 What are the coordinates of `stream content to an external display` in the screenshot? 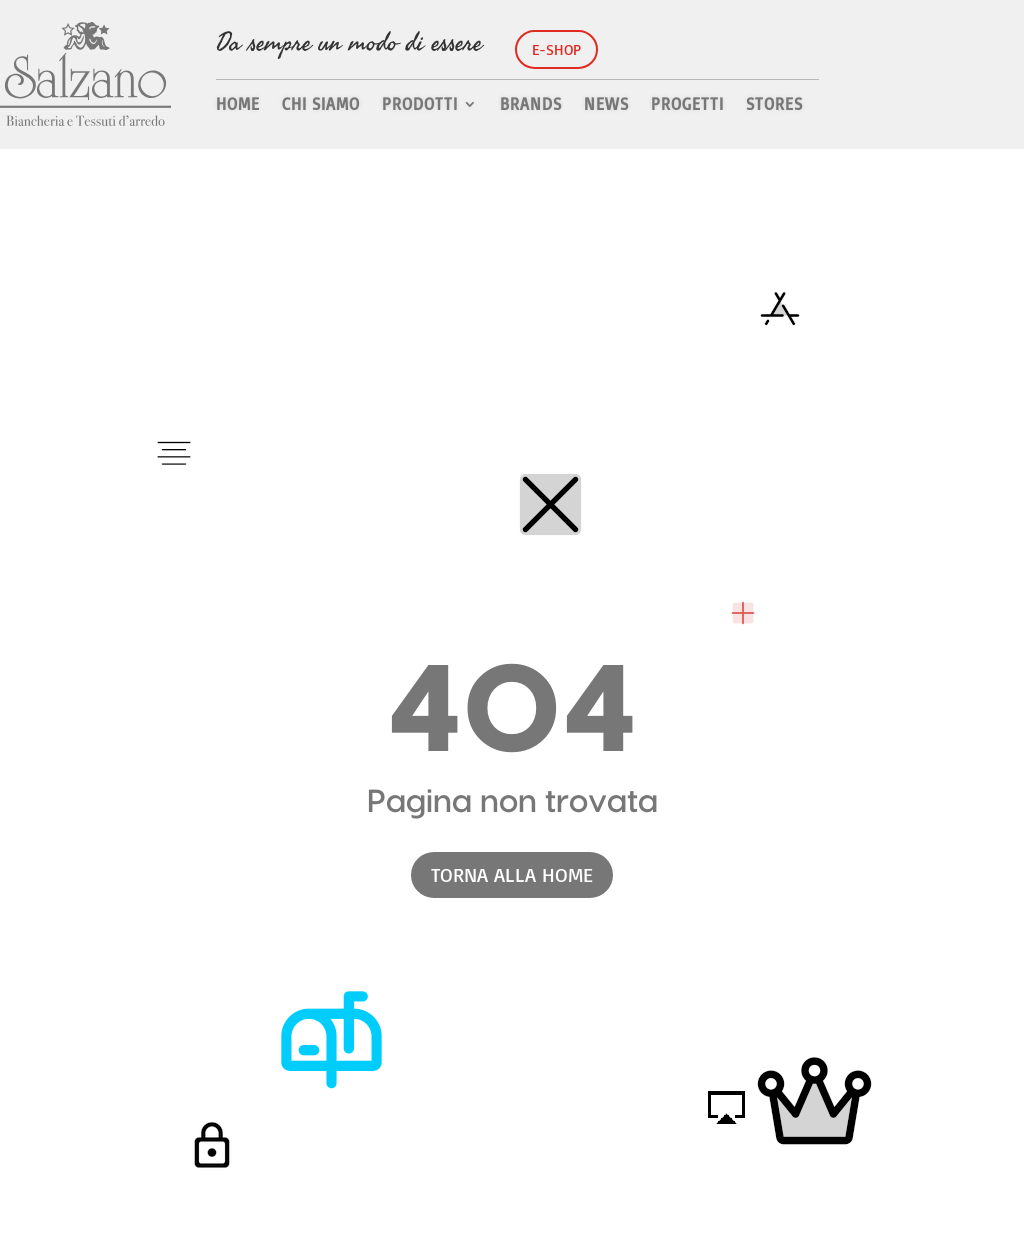 It's located at (726, 1106).